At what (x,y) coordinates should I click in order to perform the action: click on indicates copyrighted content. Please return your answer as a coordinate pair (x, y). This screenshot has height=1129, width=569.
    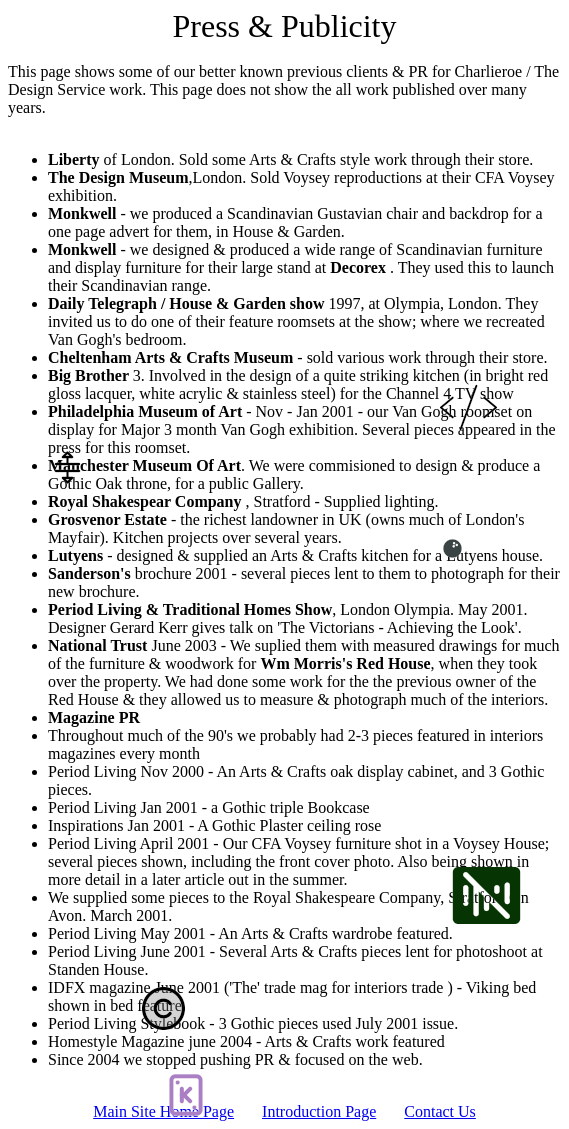
    Looking at the image, I should click on (163, 1008).